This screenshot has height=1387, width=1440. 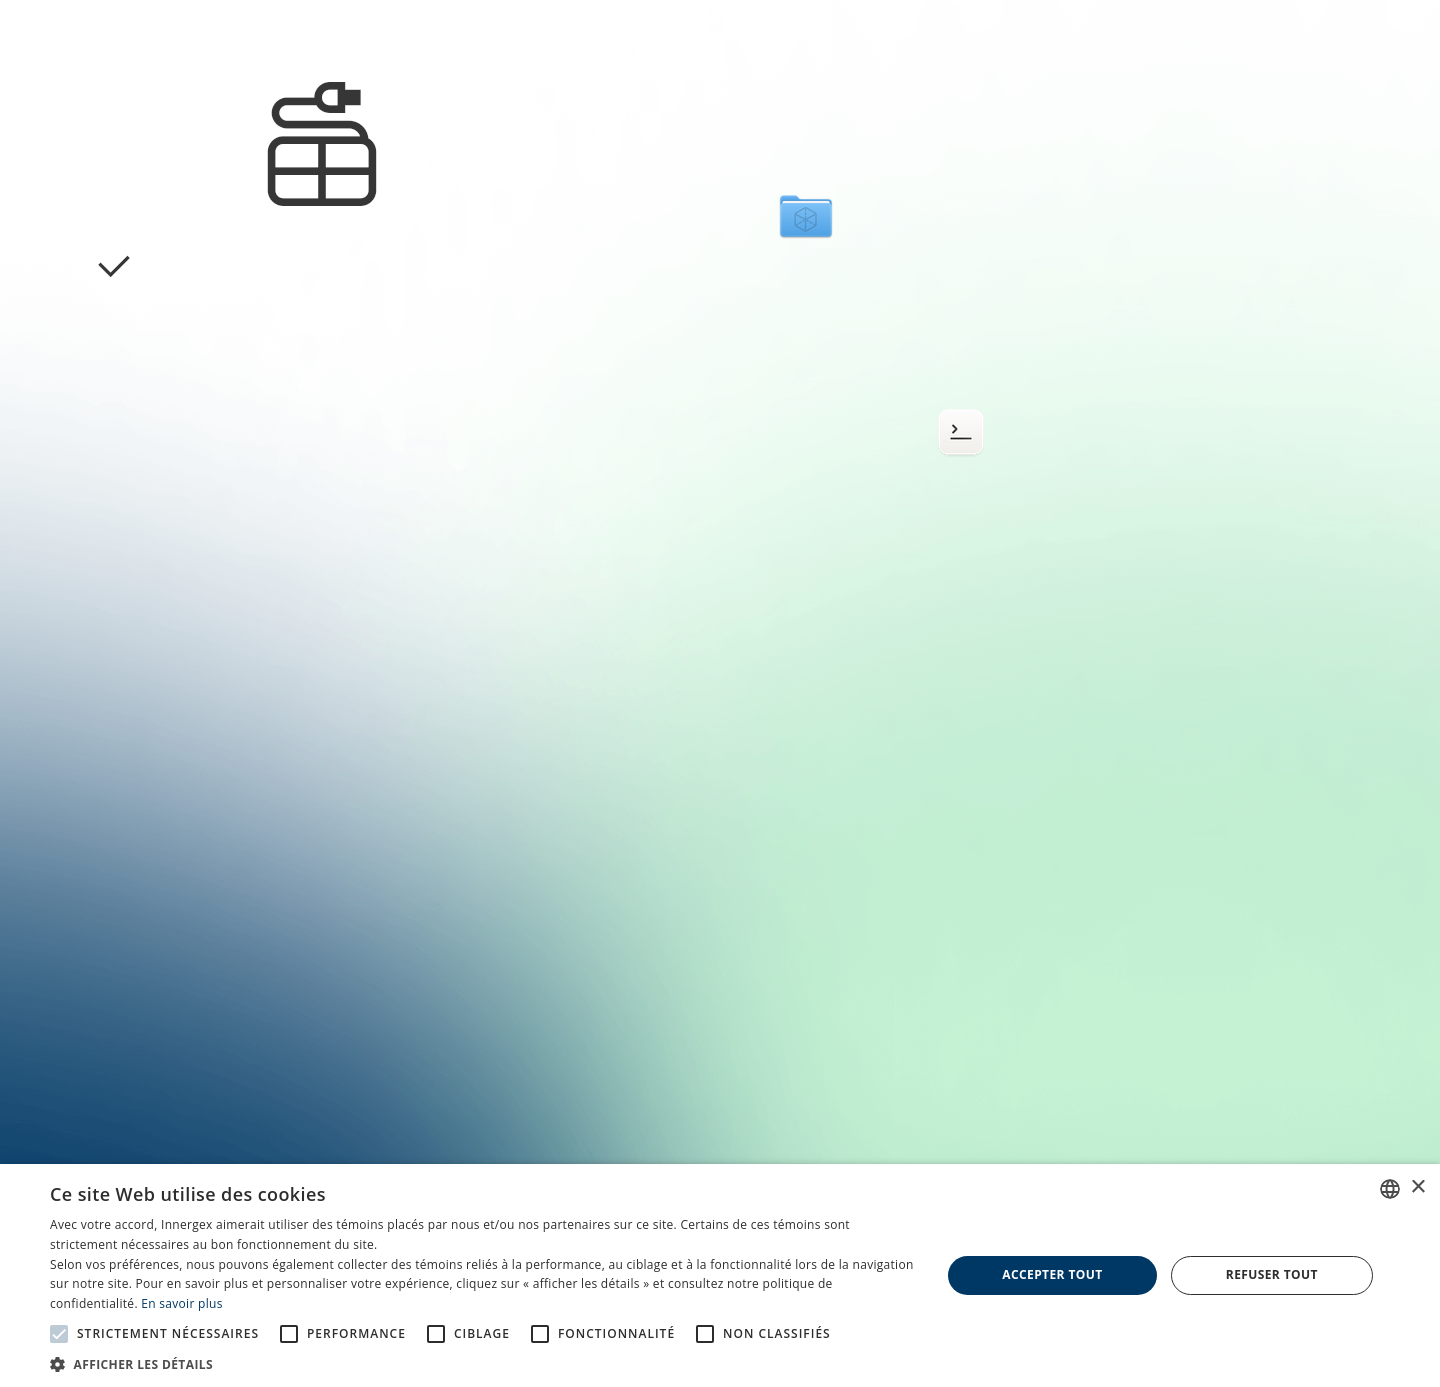 What do you see at coordinates (322, 144) in the screenshot?
I see `connect to a USB hub device` at bounding box center [322, 144].